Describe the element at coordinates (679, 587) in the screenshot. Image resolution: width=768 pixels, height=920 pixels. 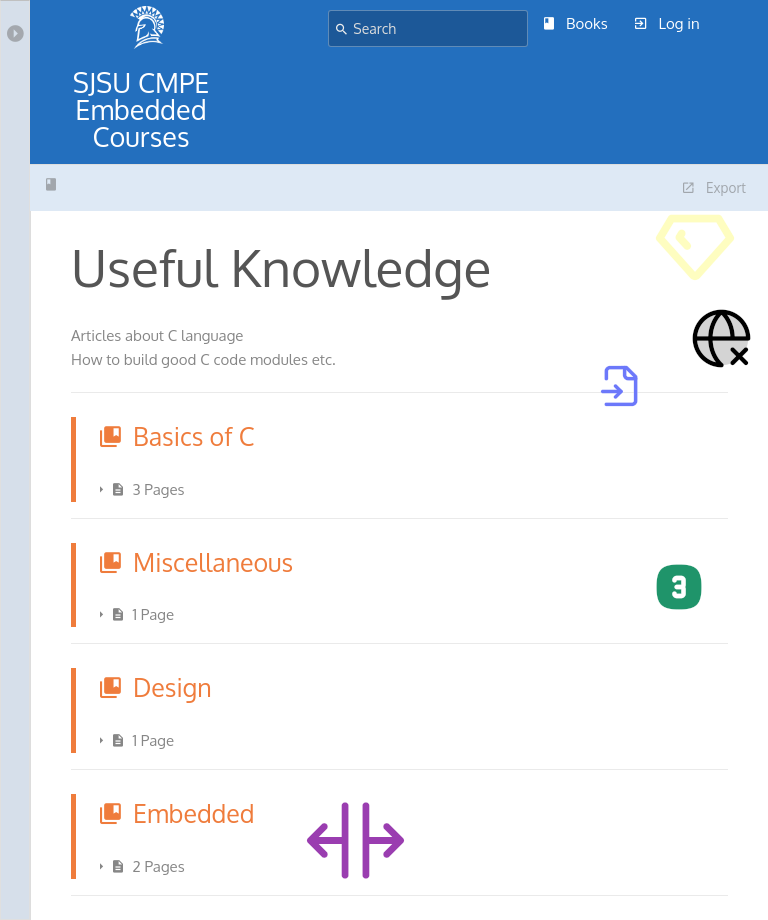
I see `indicates step 3 in a multi-step process` at that location.